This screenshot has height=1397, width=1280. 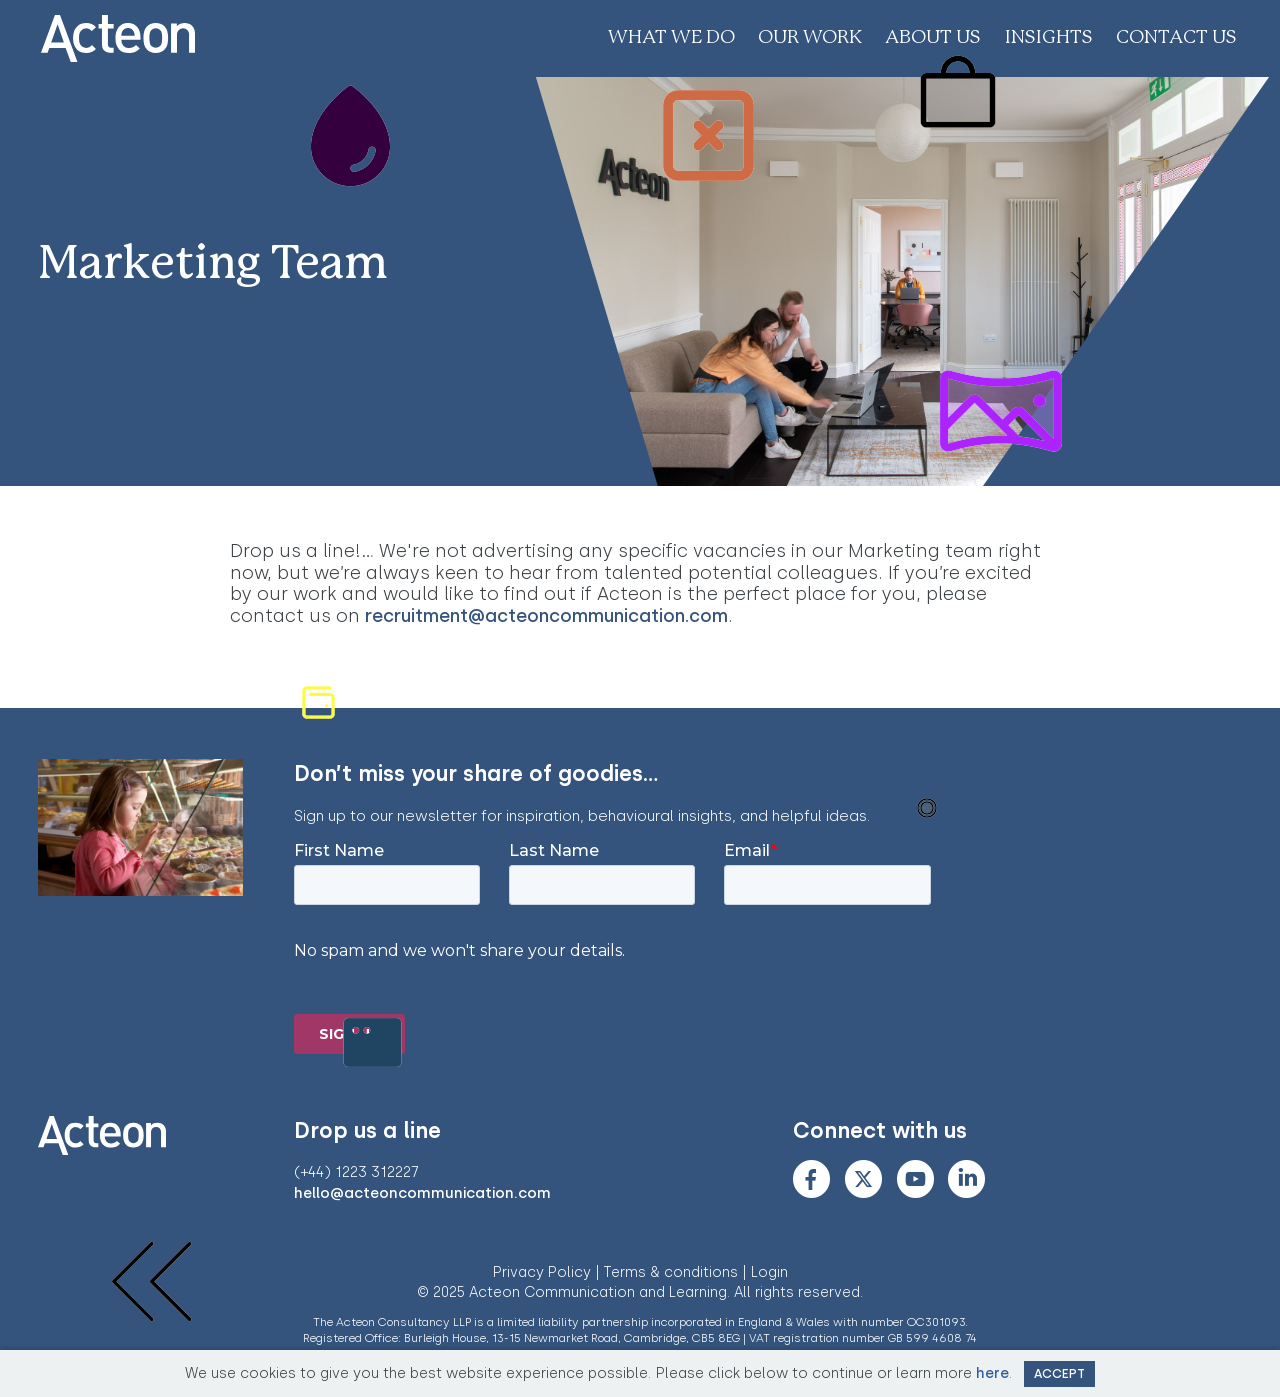 I want to click on start recording audio or video, so click(x=927, y=808).